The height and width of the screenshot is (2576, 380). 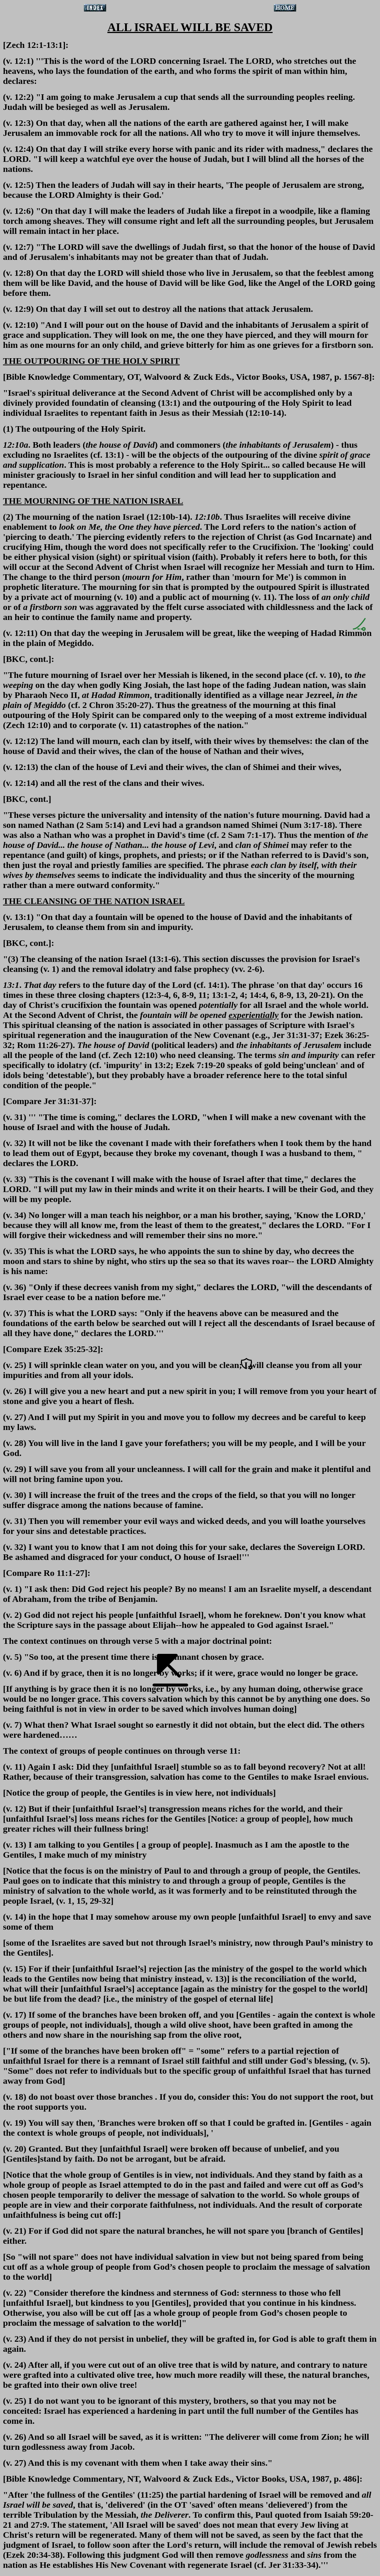 What do you see at coordinates (169, 1670) in the screenshot?
I see `navigate to the top-left or beginning of content` at bounding box center [169, 1670].